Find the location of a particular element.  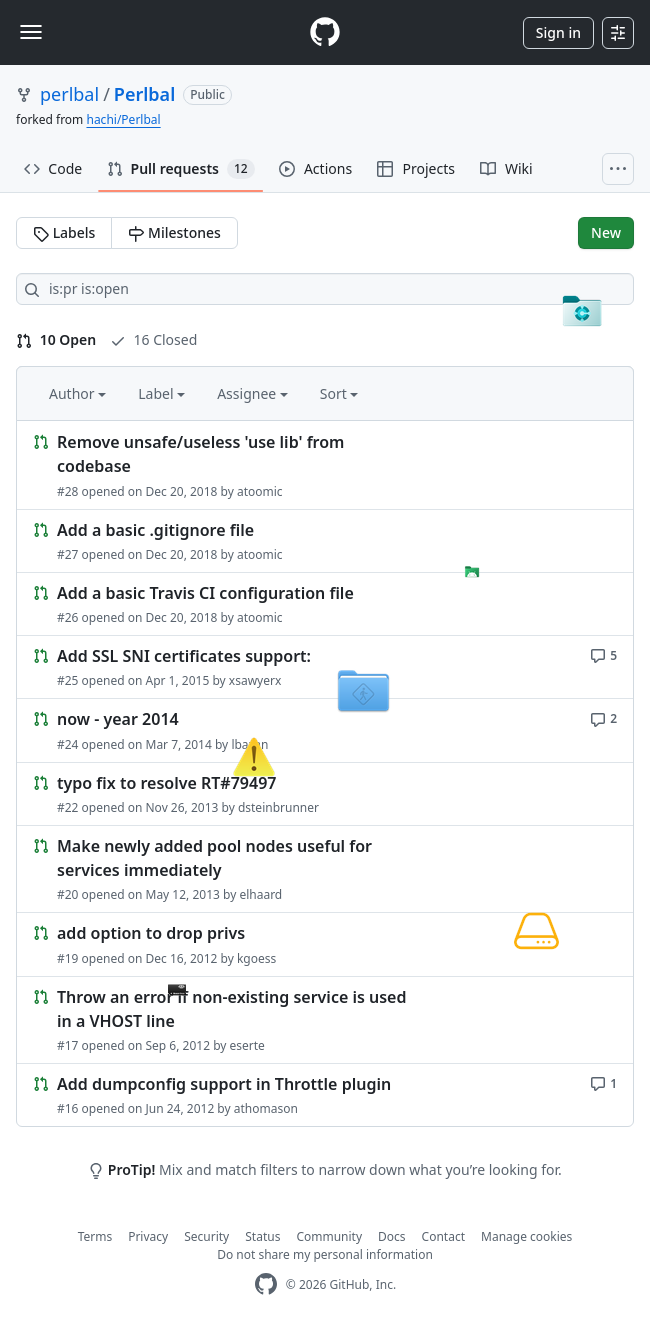

indicates a warning or caution message is located at coordinates (254, 757).